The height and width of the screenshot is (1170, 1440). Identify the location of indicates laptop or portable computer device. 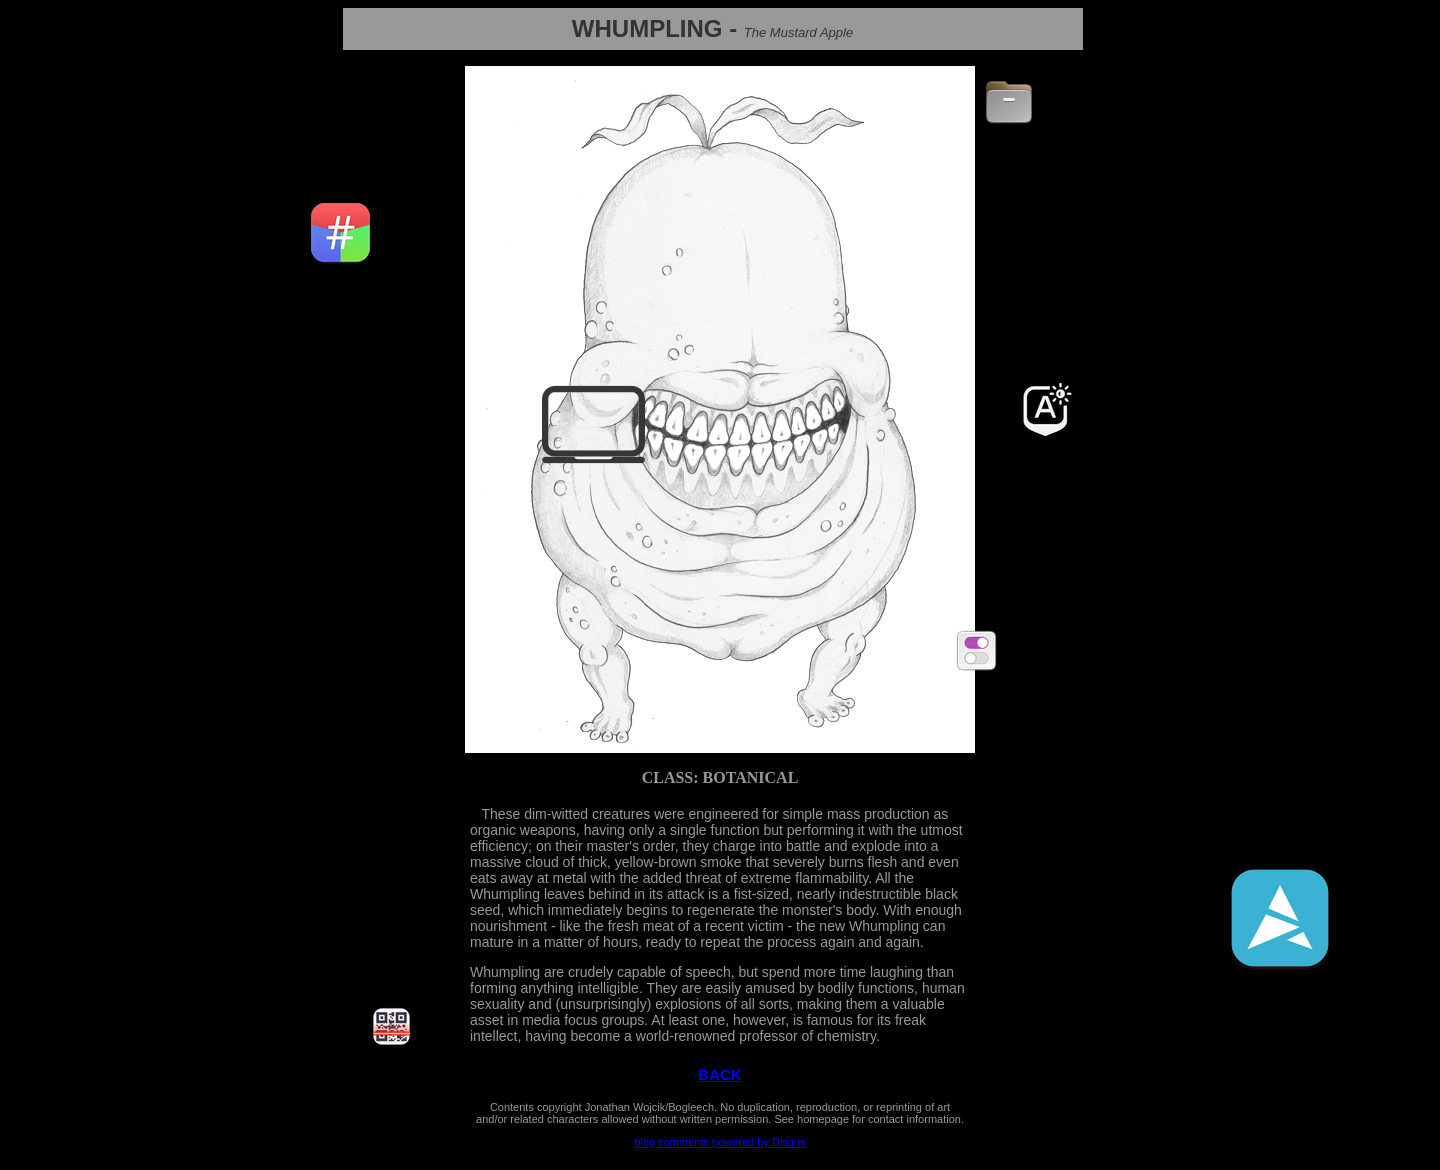
(593, 424).